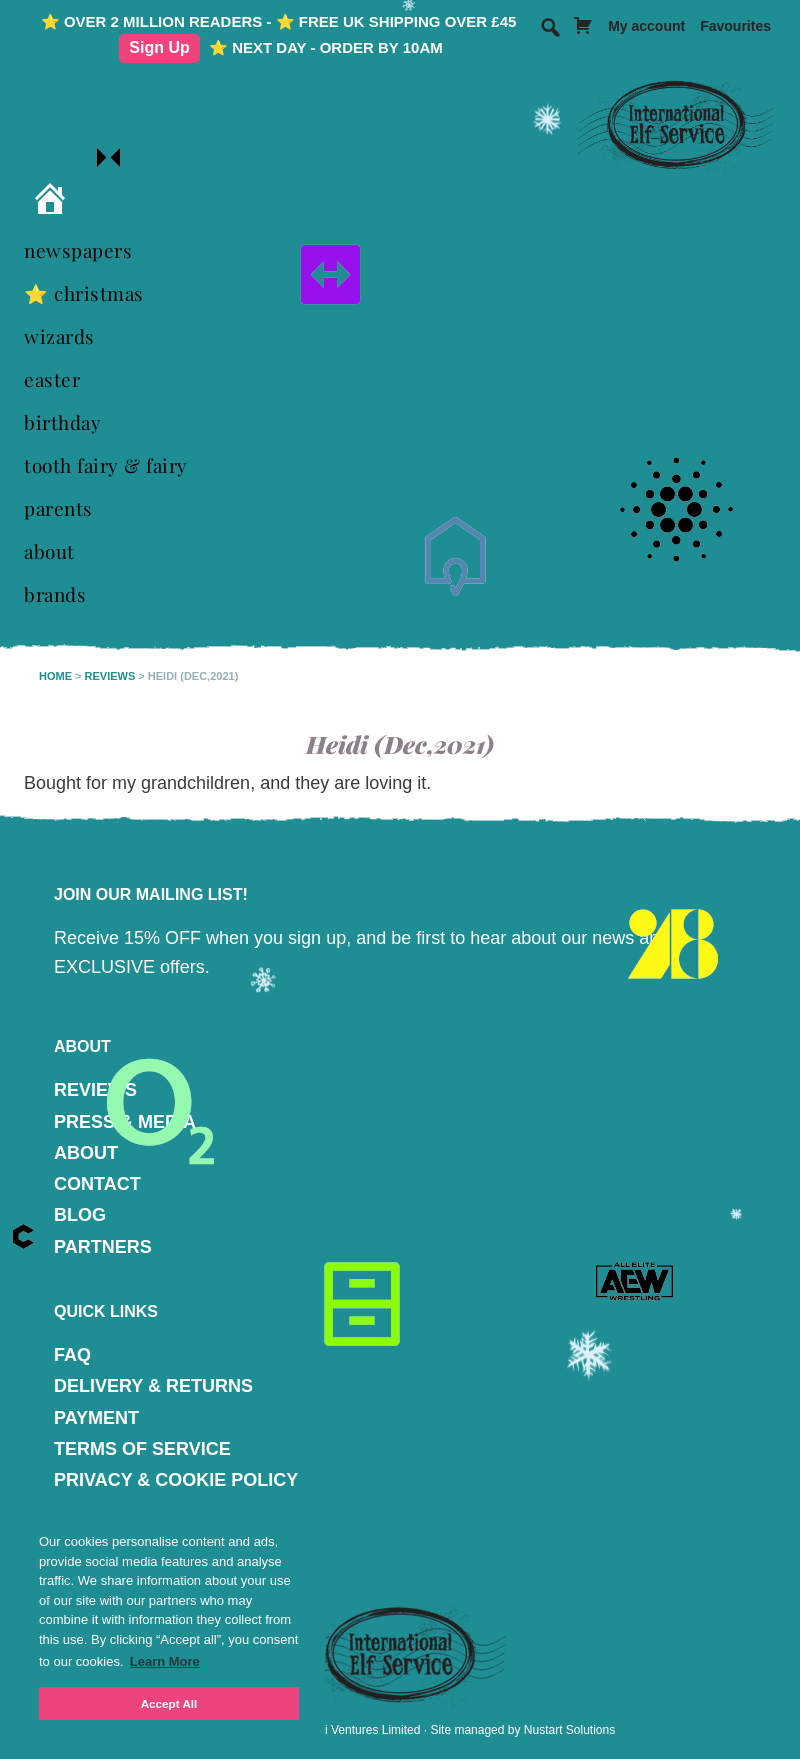 The image size is (800, 1759). What do you see at coordinates (676, 509) in the screenshot?
I see `cardano cryptocurrency logo` at bounding box center [676, 509].